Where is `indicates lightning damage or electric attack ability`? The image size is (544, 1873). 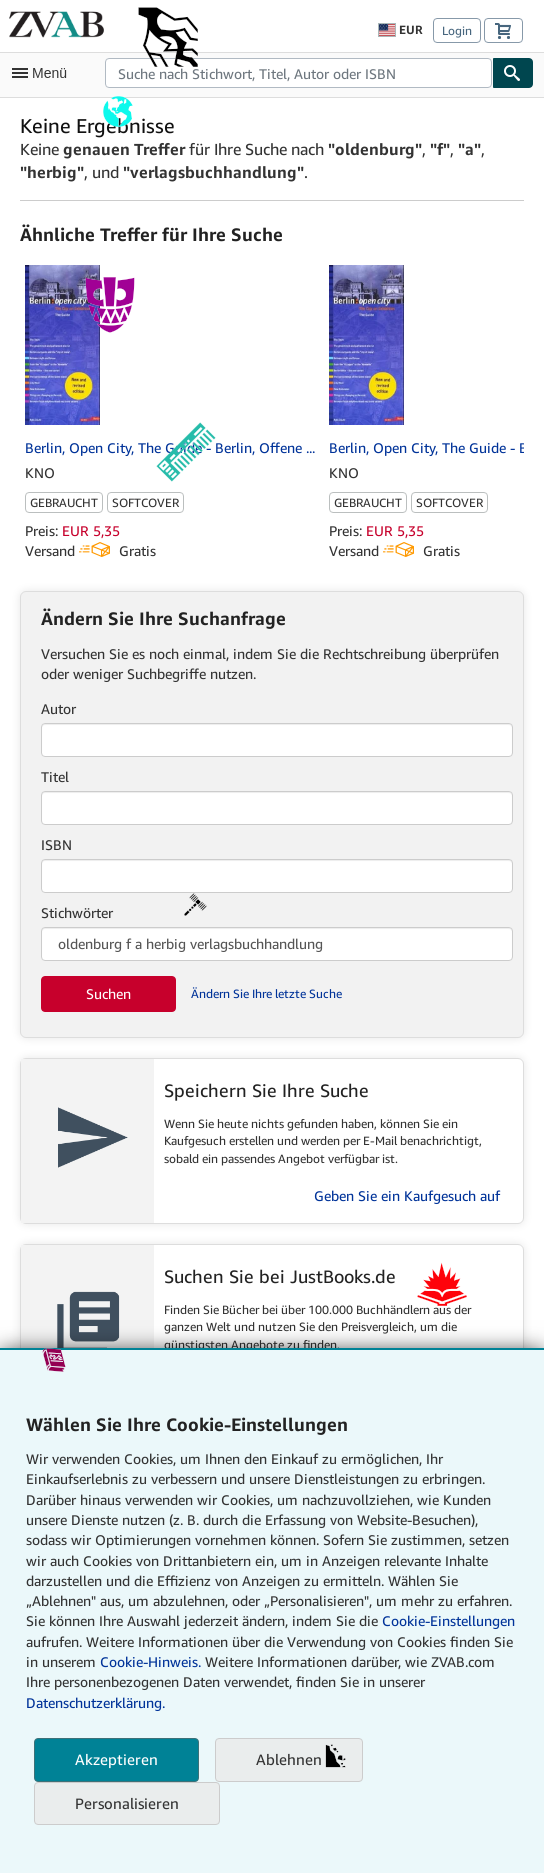
indicates lightning damage or electric attack ability is located at coordinates (168, 37).